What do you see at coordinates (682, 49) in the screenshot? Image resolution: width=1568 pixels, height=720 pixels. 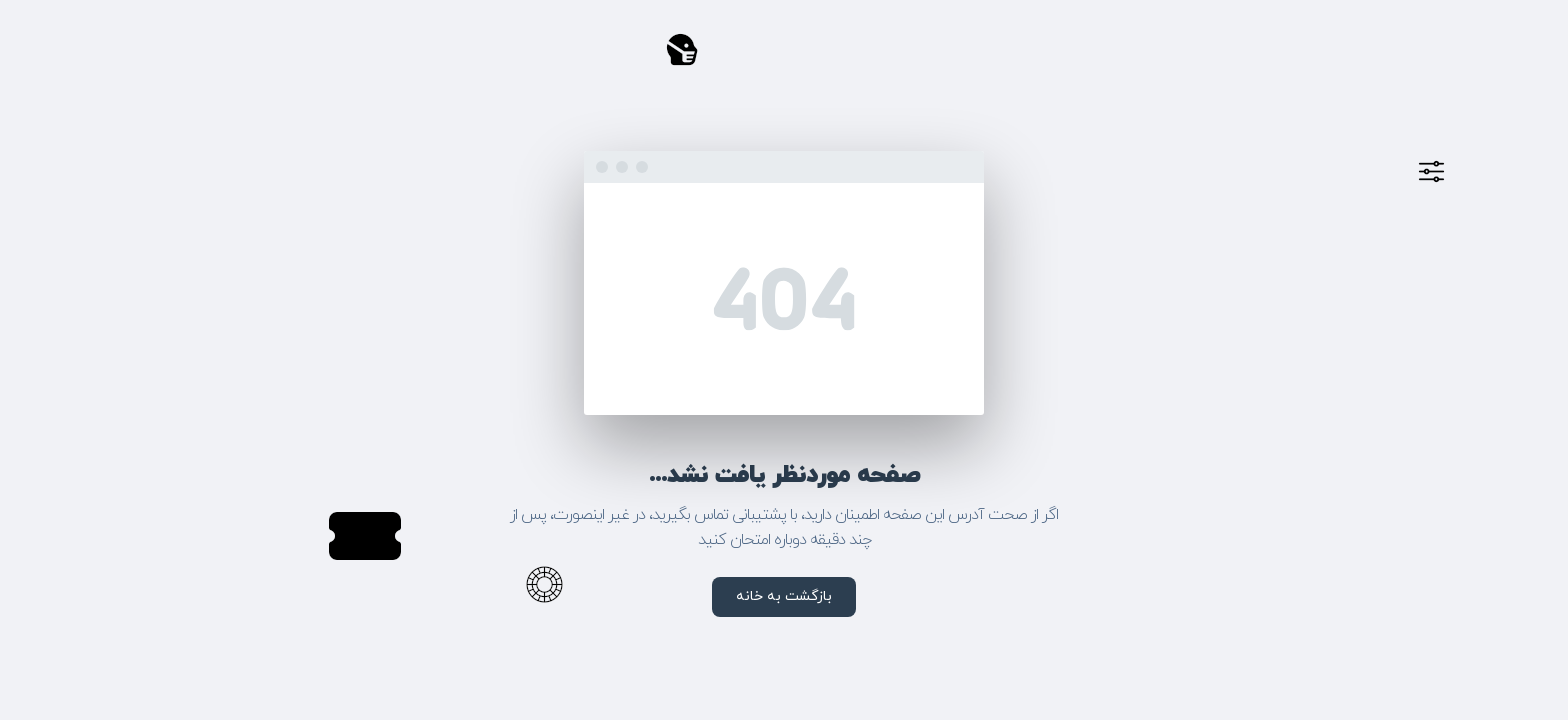 I see `indicates face mask required` at bounding box center [682, 49].